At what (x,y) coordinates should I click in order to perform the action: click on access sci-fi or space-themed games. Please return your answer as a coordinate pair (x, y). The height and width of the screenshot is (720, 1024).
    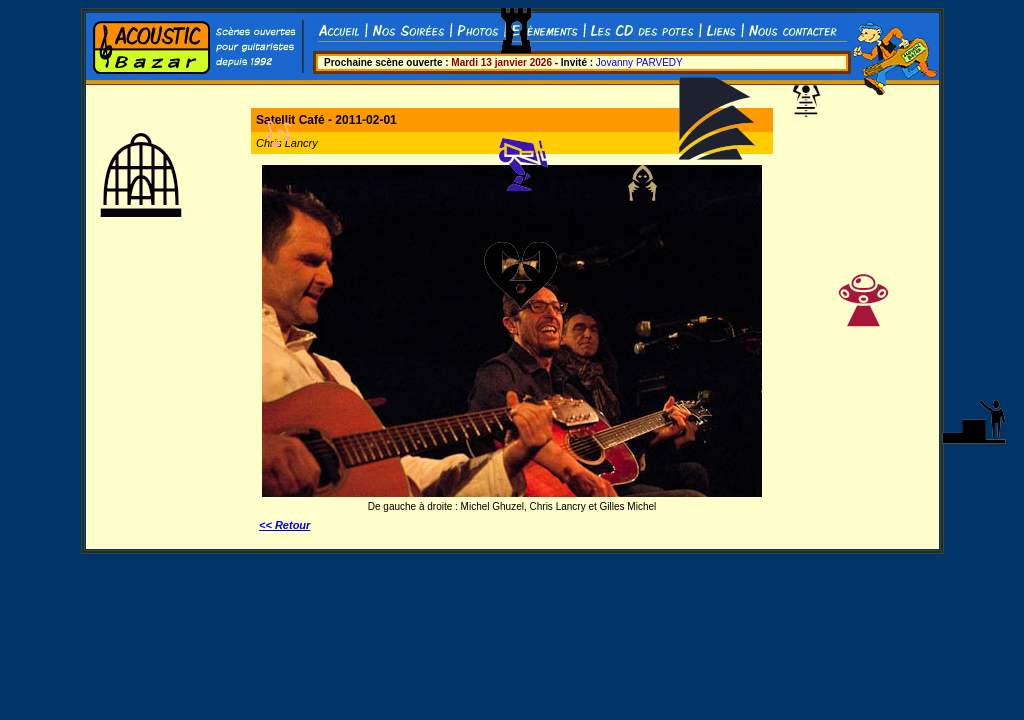
    Looking at the image, I should click on (863, 300).